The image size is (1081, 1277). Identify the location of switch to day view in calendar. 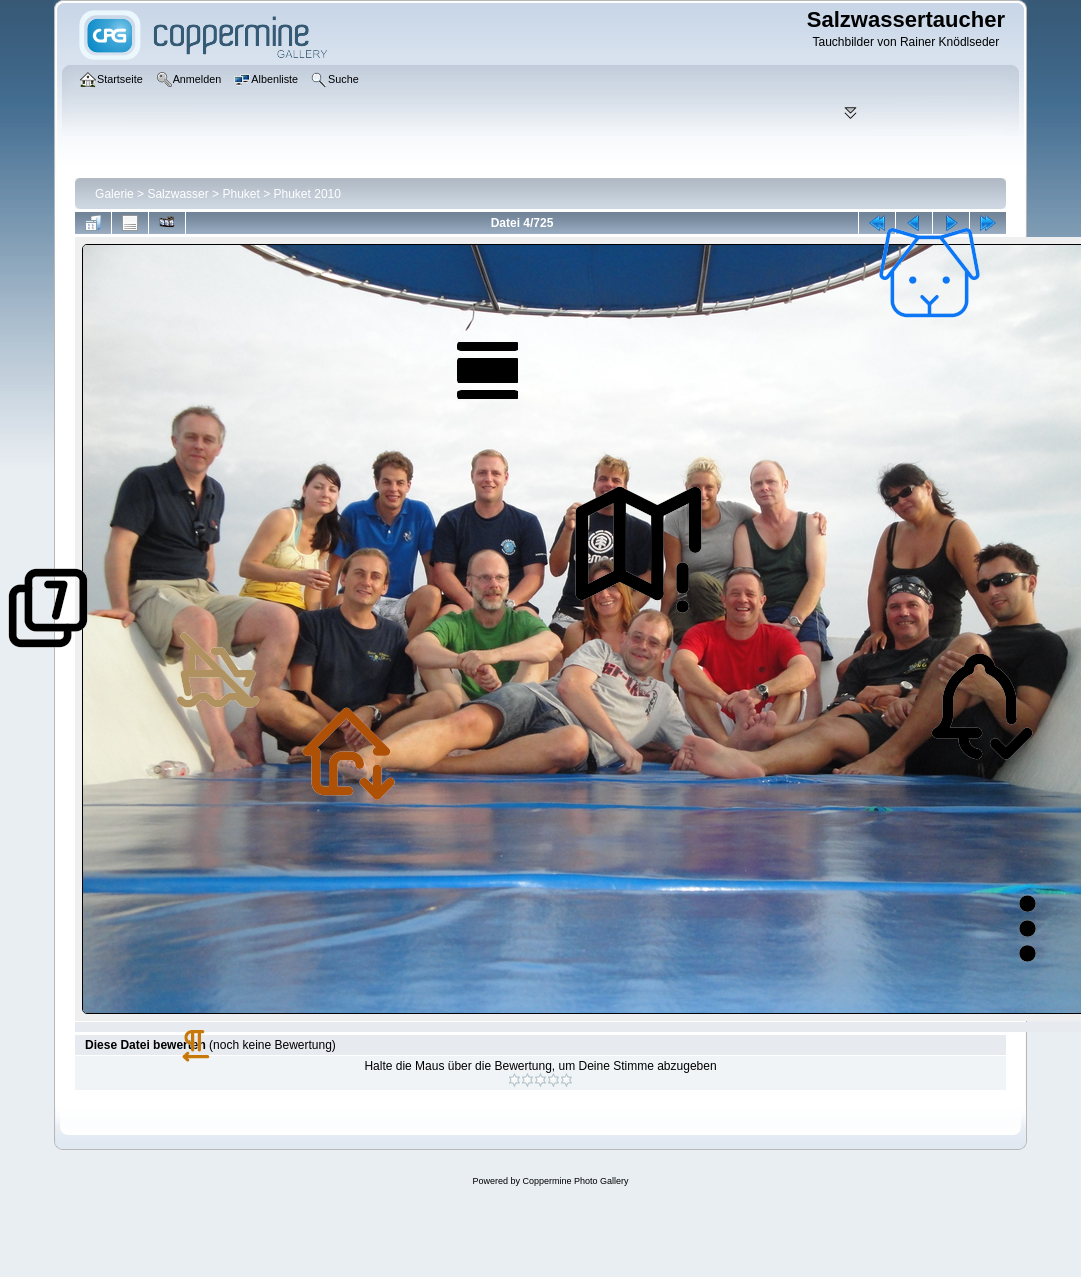
(489, 370).